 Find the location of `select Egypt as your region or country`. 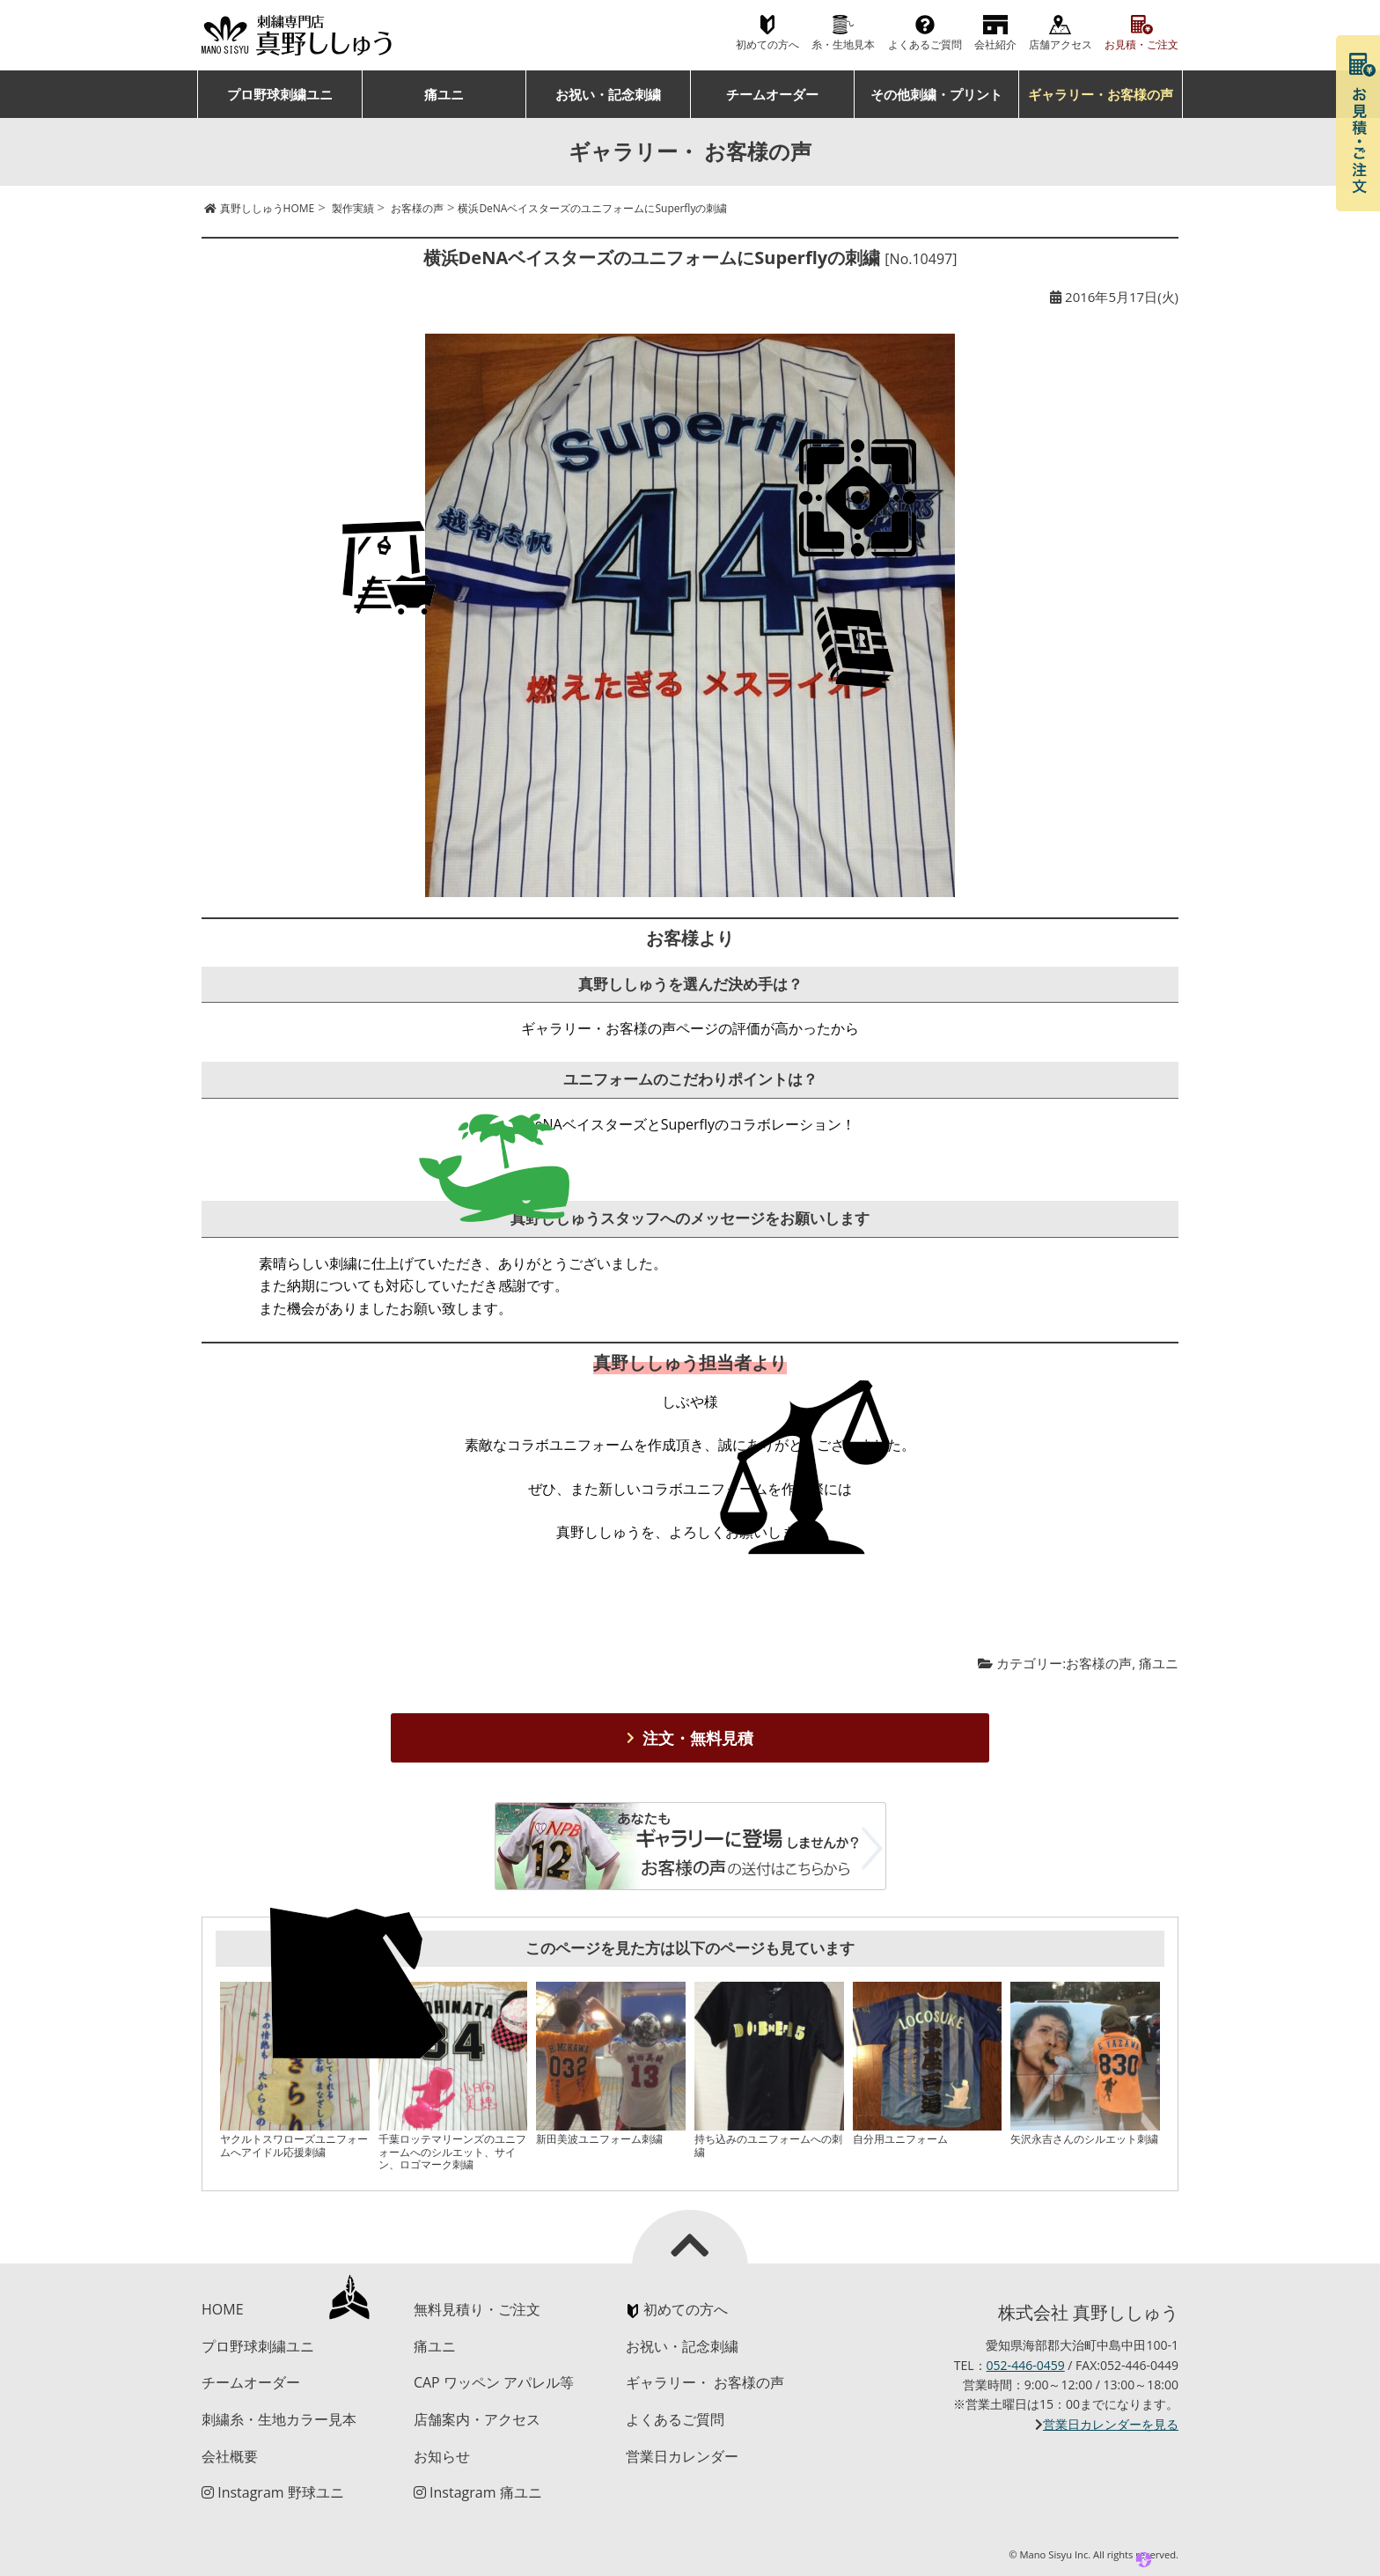

select Egypt as your region or country is located at coordinates (356, 1983).